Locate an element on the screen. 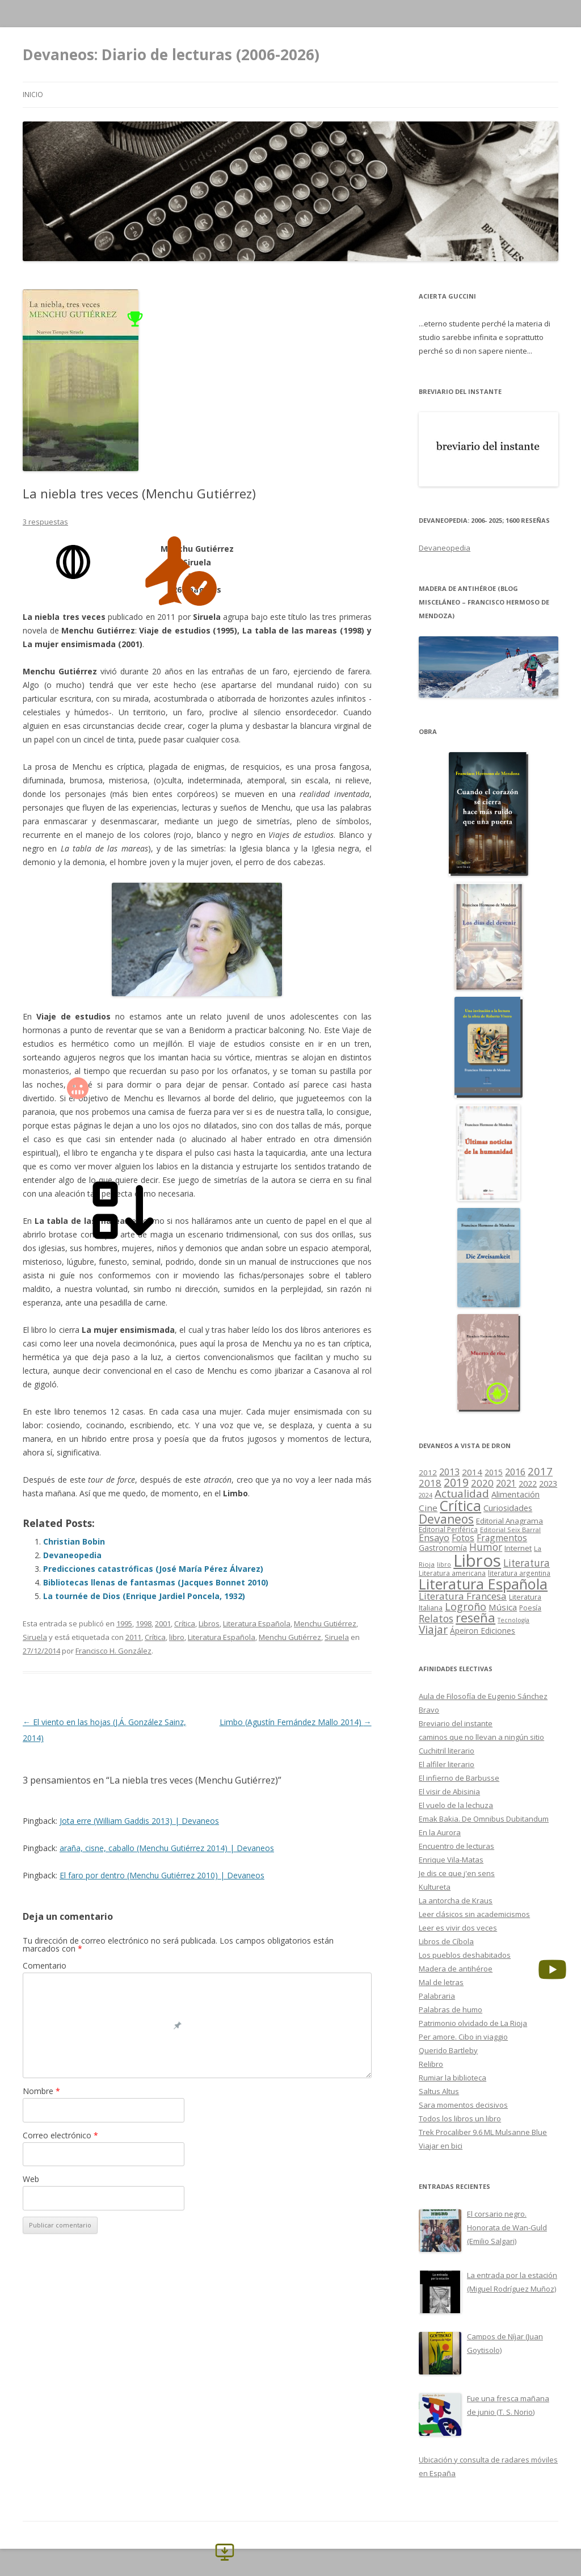 This screenshot has width=581, height=2576. indicates an awkward or uncomfortable situation is located at coordinates (78, 1088).